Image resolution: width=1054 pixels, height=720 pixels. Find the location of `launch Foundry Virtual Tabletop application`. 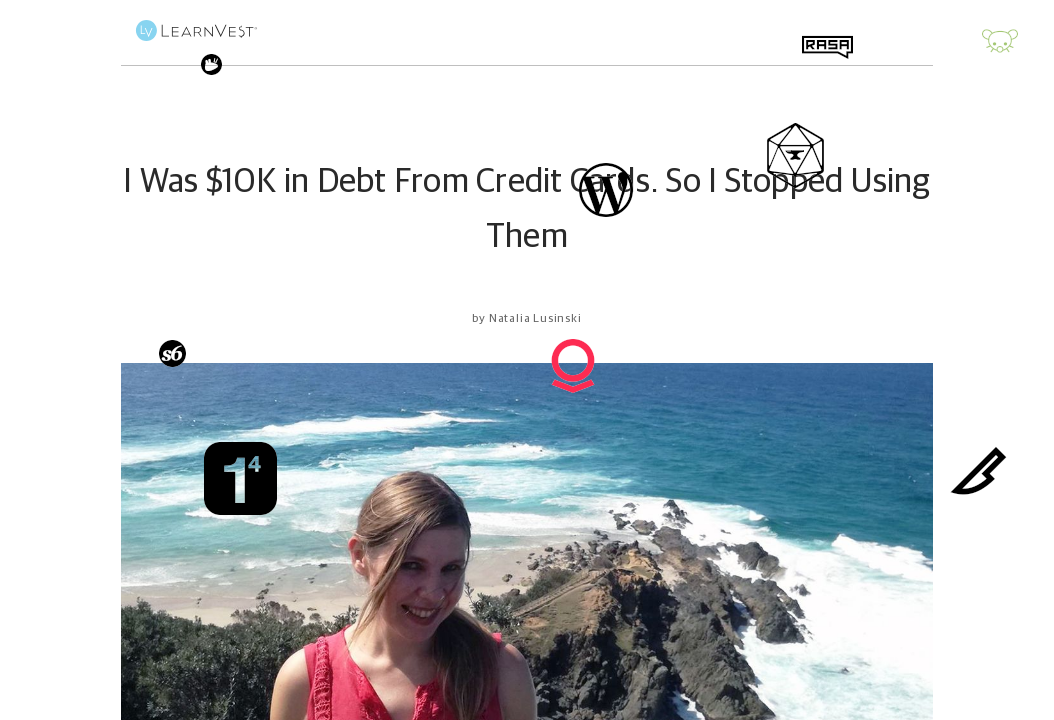

launch Foundry Virtual Tabletop application is located at coordinates (795, 155).